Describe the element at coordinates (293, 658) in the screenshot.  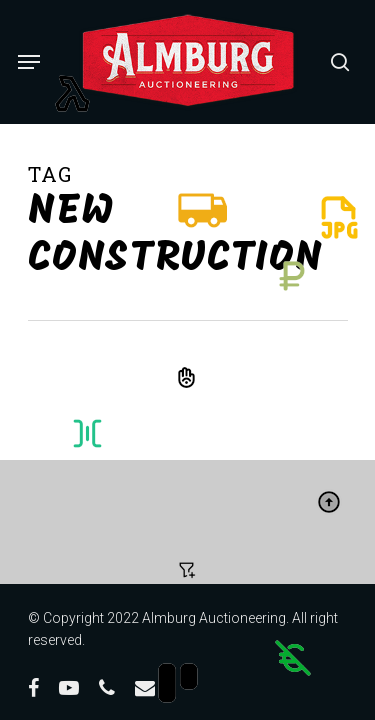
I see `indicates euro payment is unavailable` at that location.